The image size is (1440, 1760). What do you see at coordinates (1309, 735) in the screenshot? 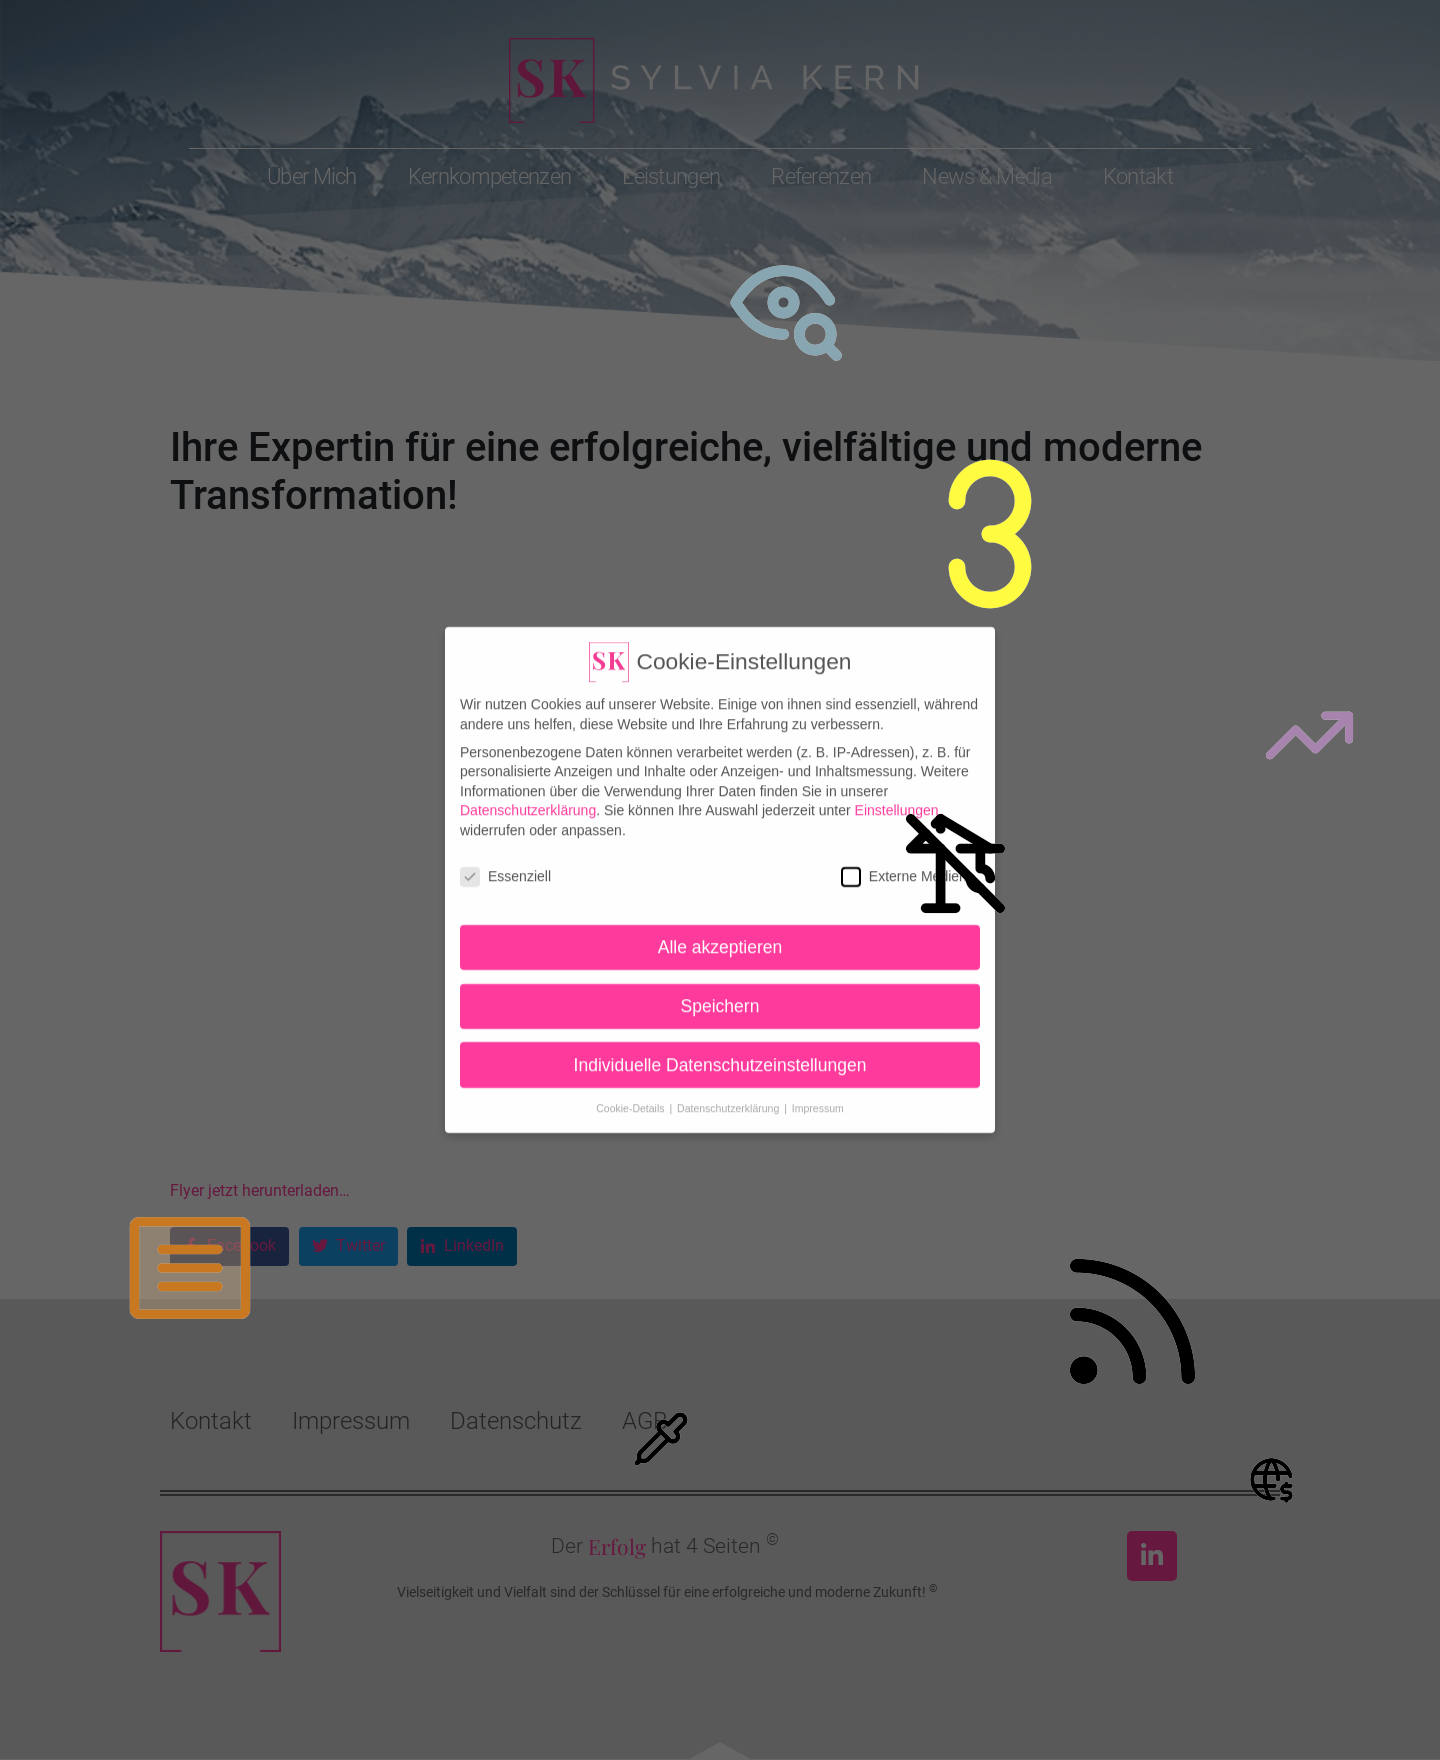
I see `view trending or popular content` at bounding box center [1309, 735].